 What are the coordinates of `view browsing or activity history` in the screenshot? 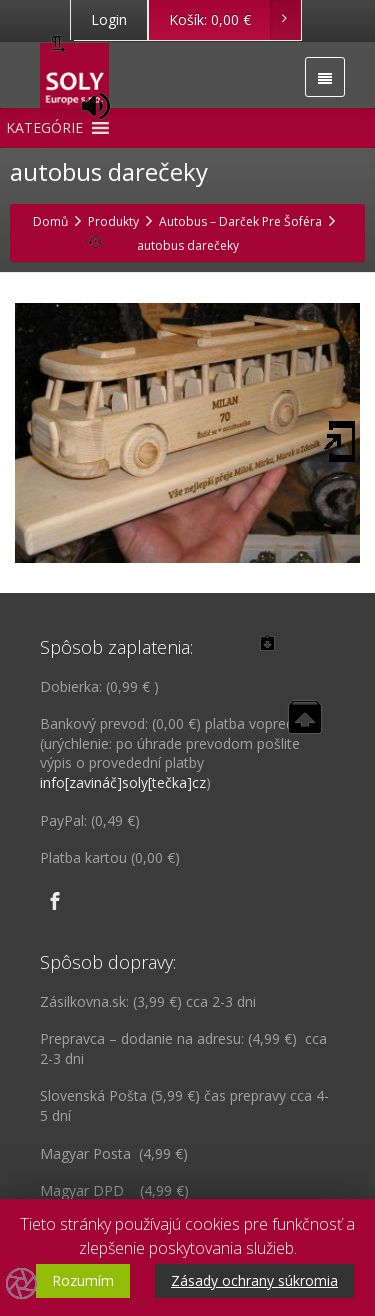 It's located at (95, 242).